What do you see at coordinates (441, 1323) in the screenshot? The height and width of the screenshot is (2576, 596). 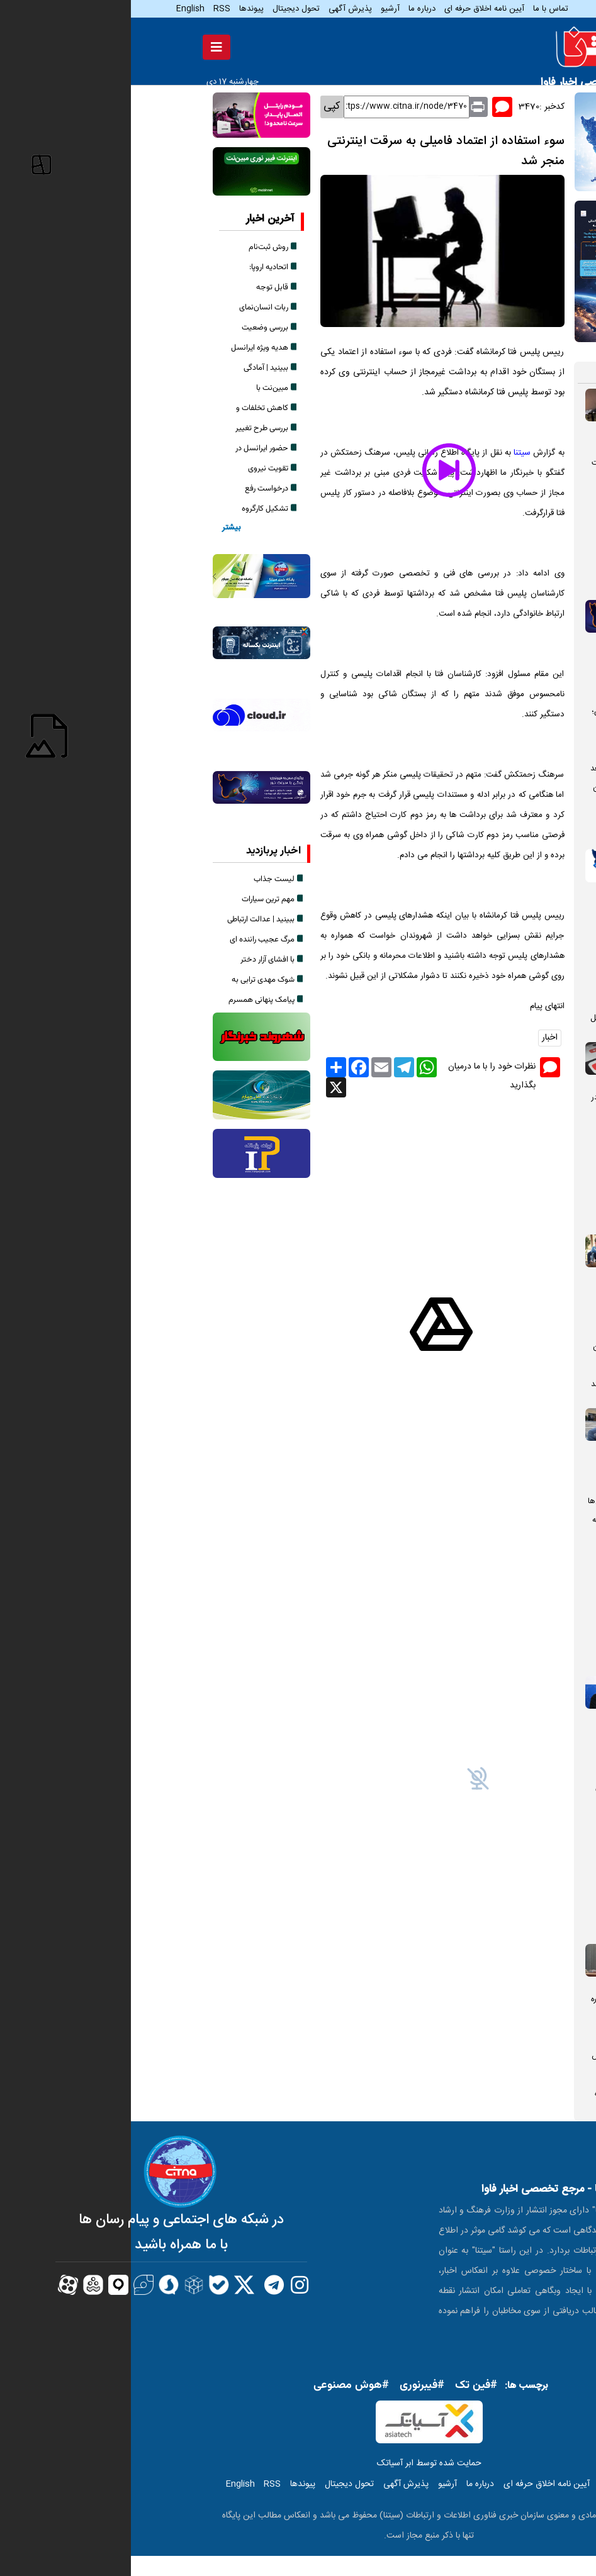 I see `open Google Drive` at bounding box center [441, 1323].